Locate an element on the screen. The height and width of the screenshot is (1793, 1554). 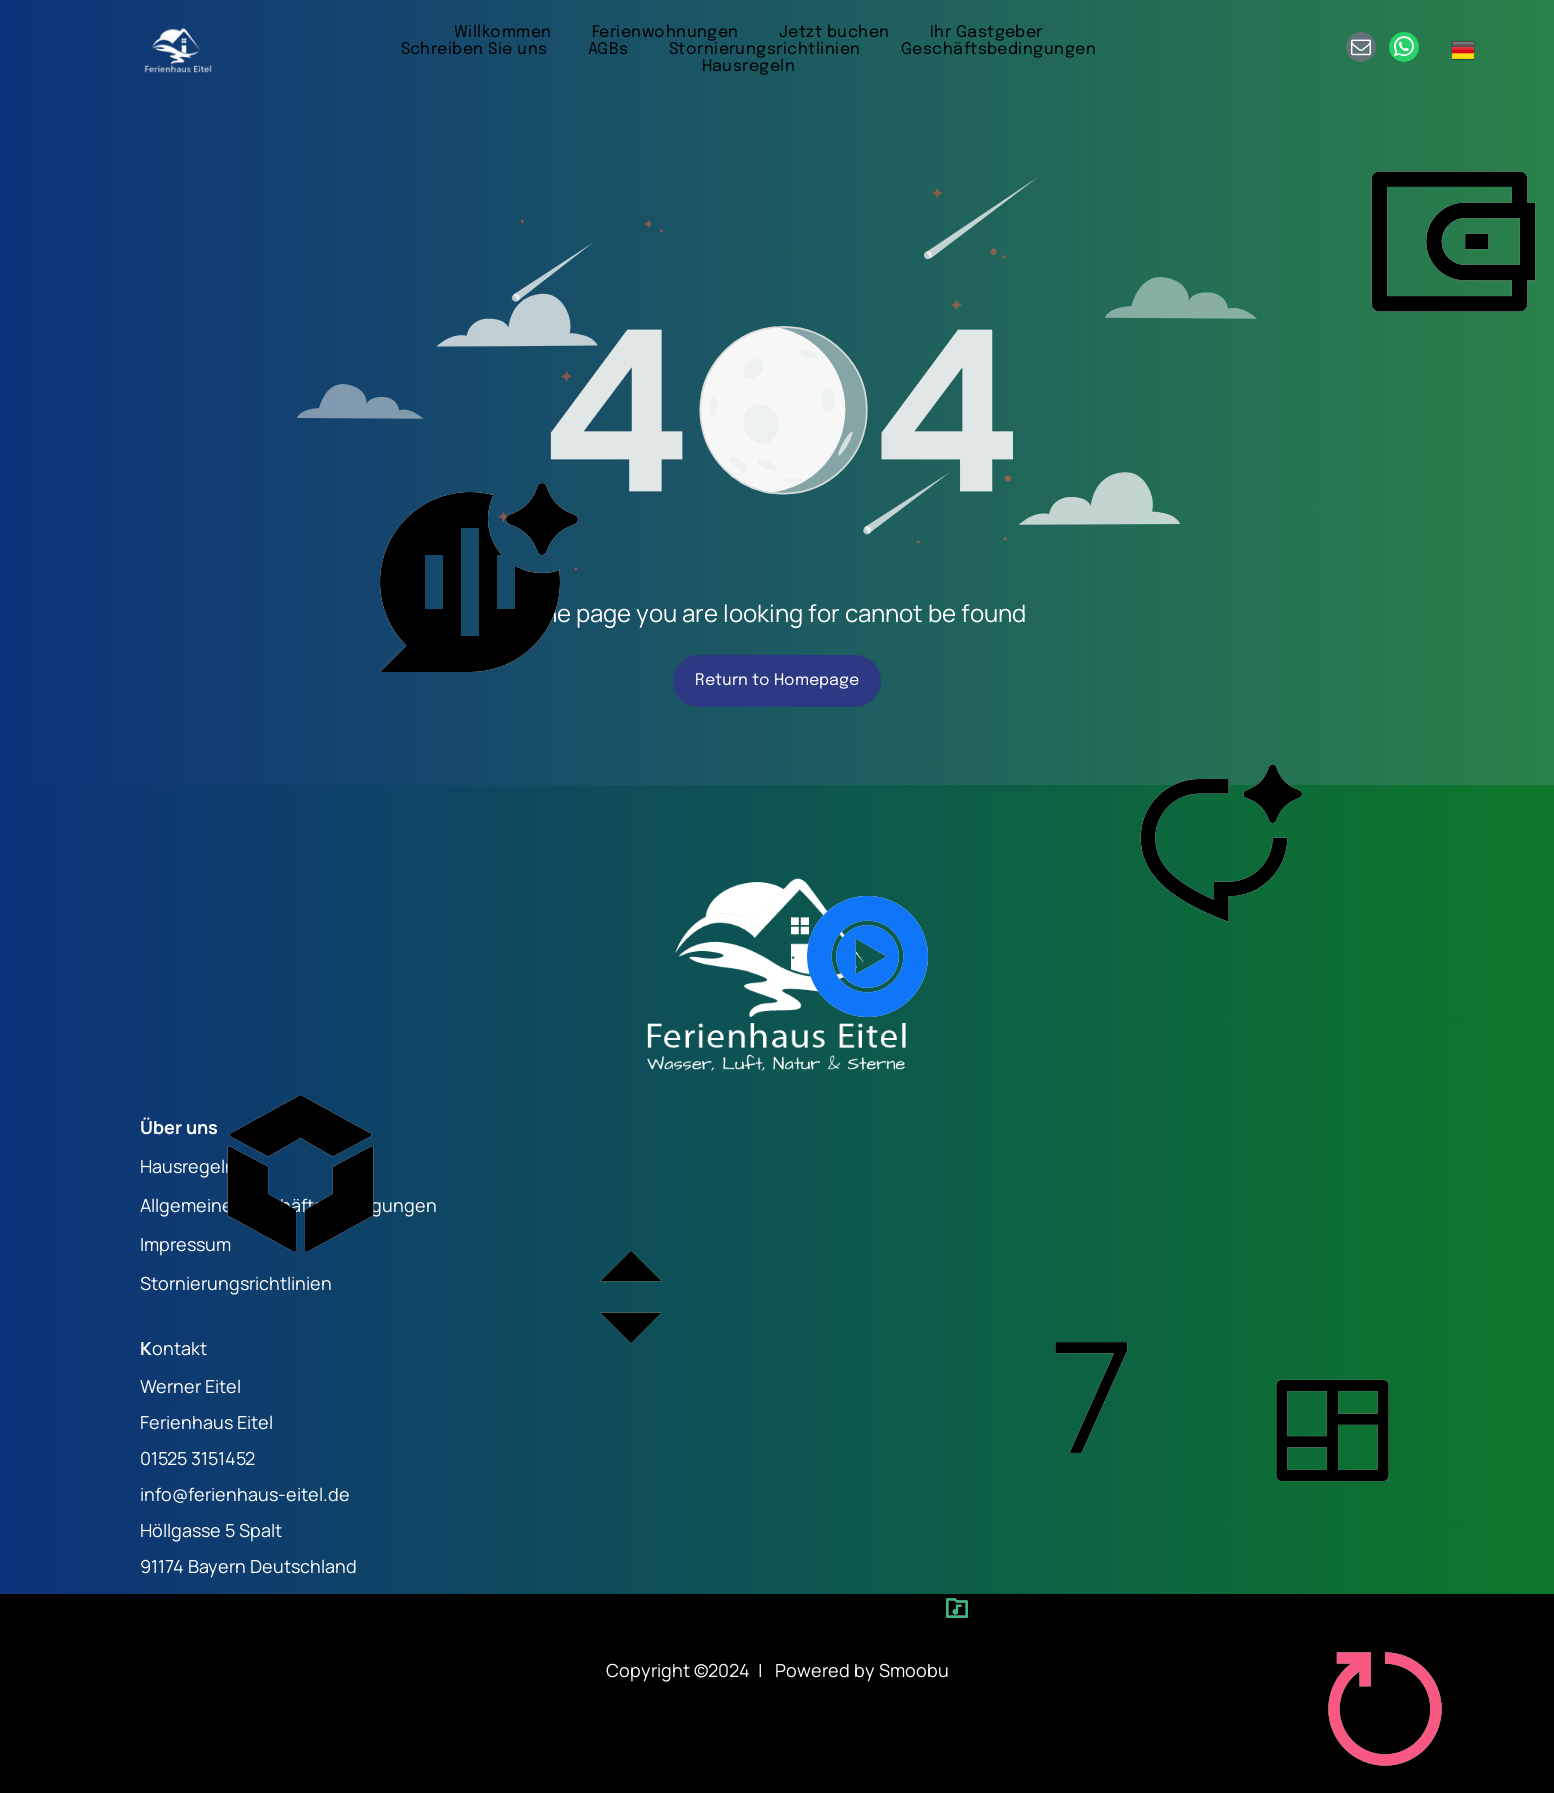
start a conversation with AI assistant is located at coordinates (1214, 845).